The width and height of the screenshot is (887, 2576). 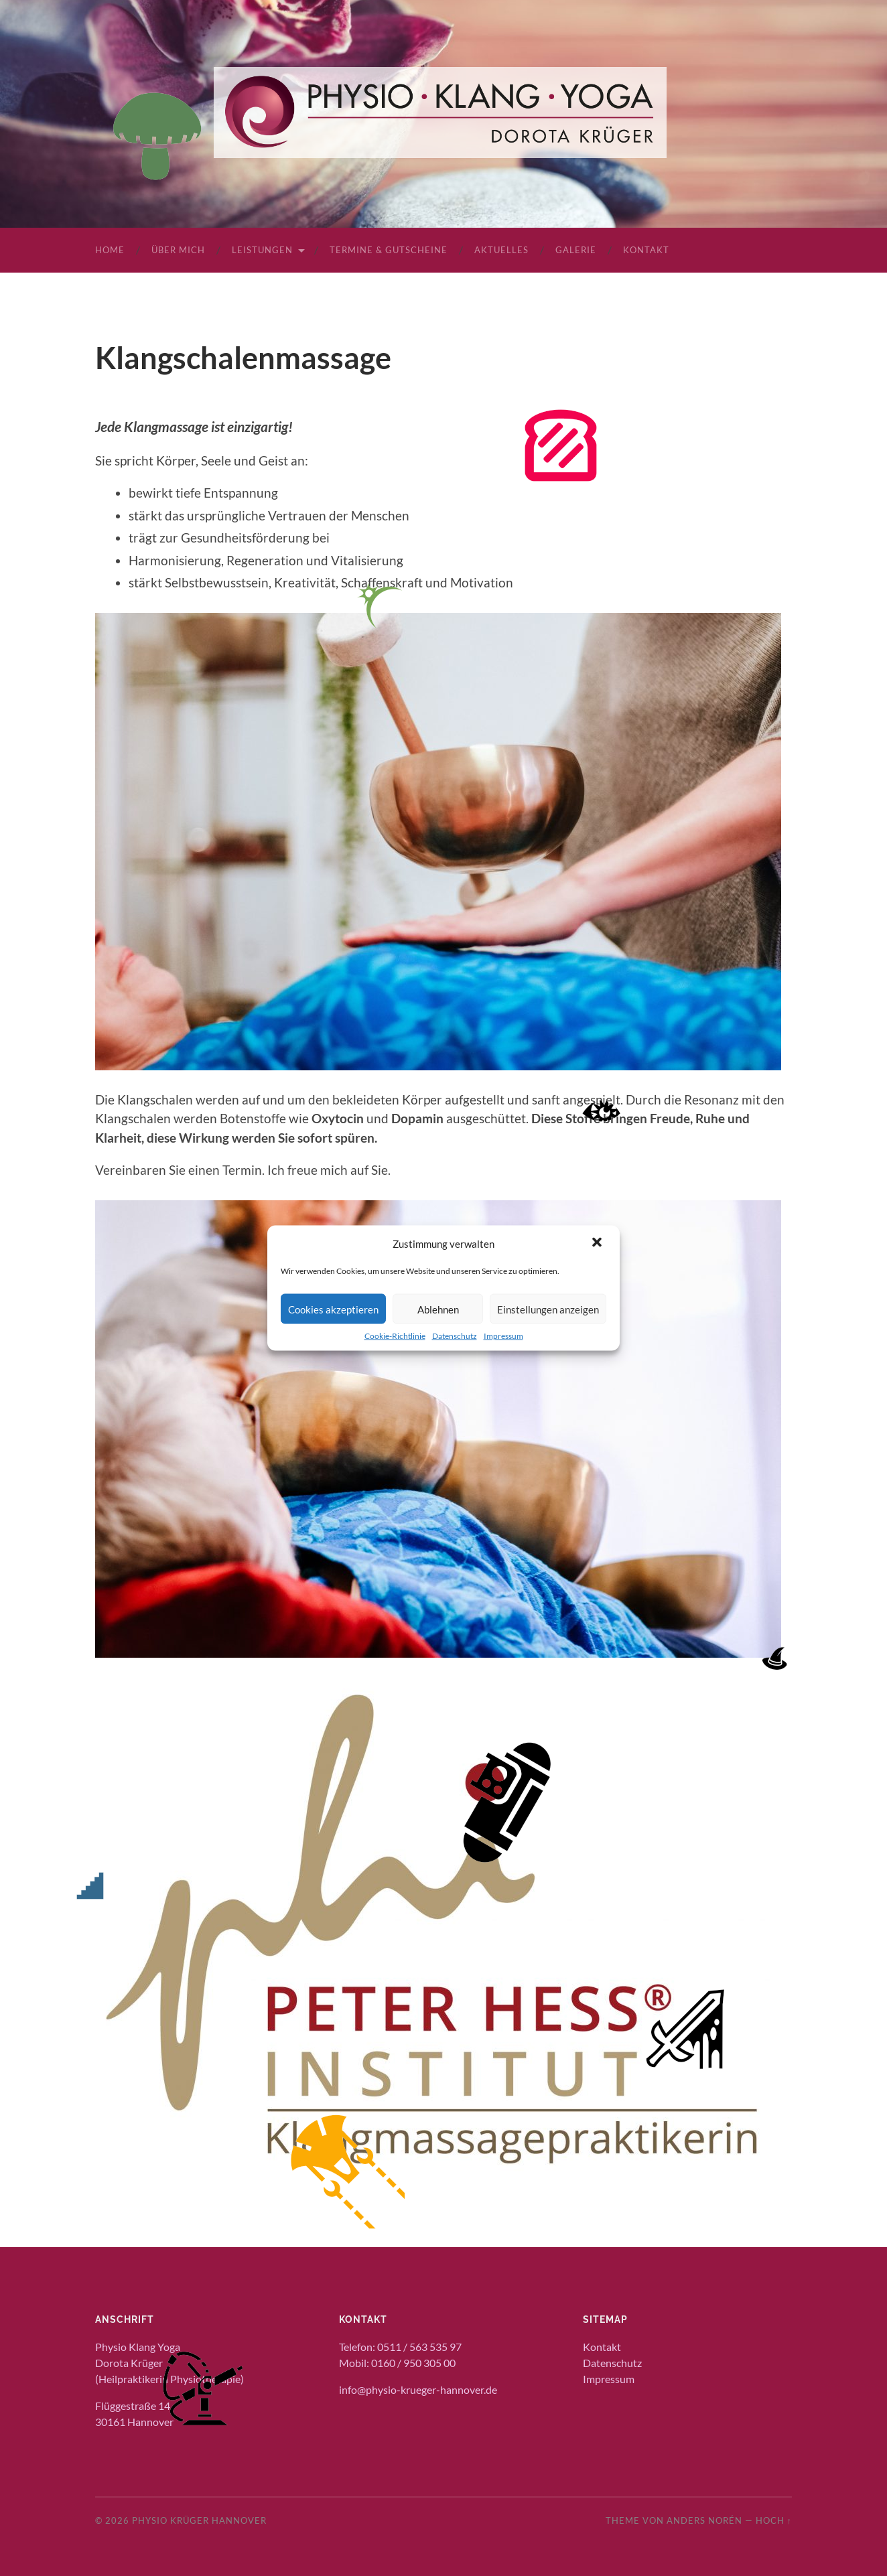 I want to click on indicates a critical hit or bleeding damage effect, so click(x=685, y=2028).